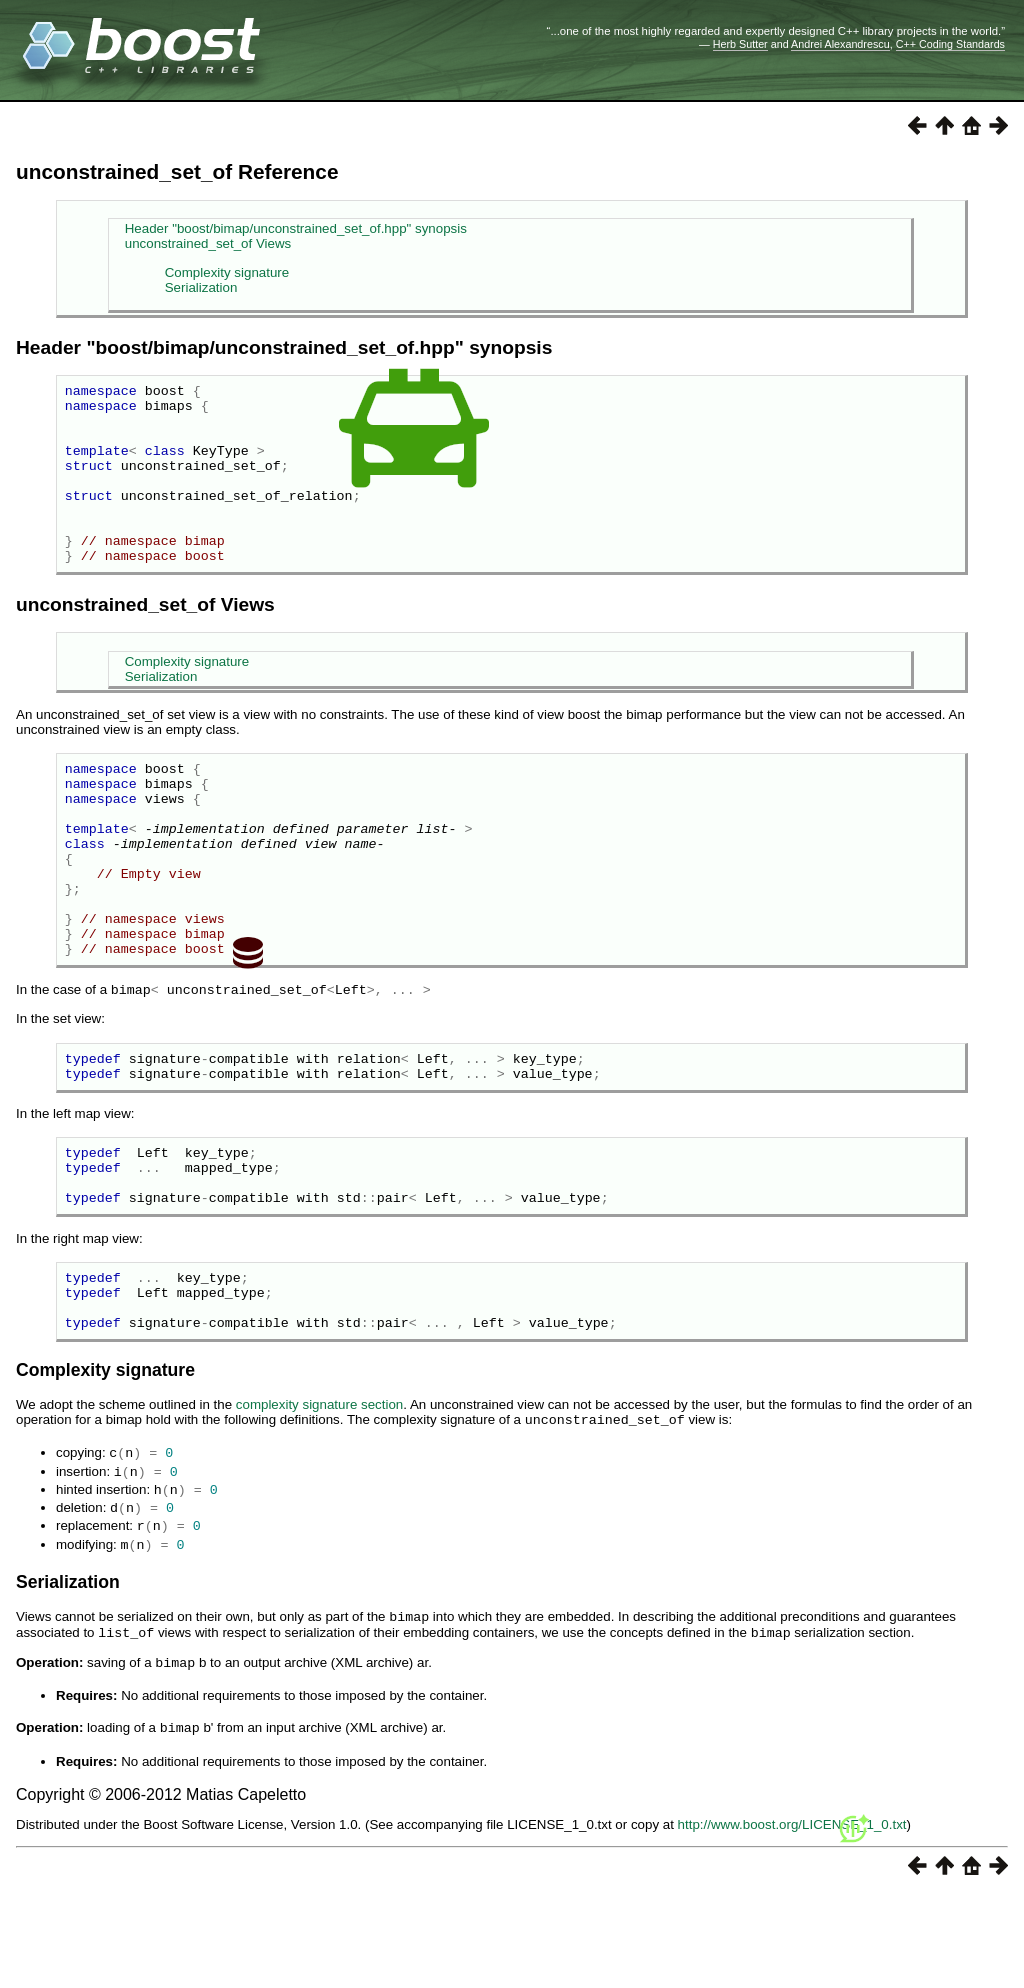  I want to click on access database storage, so click(248, 952).